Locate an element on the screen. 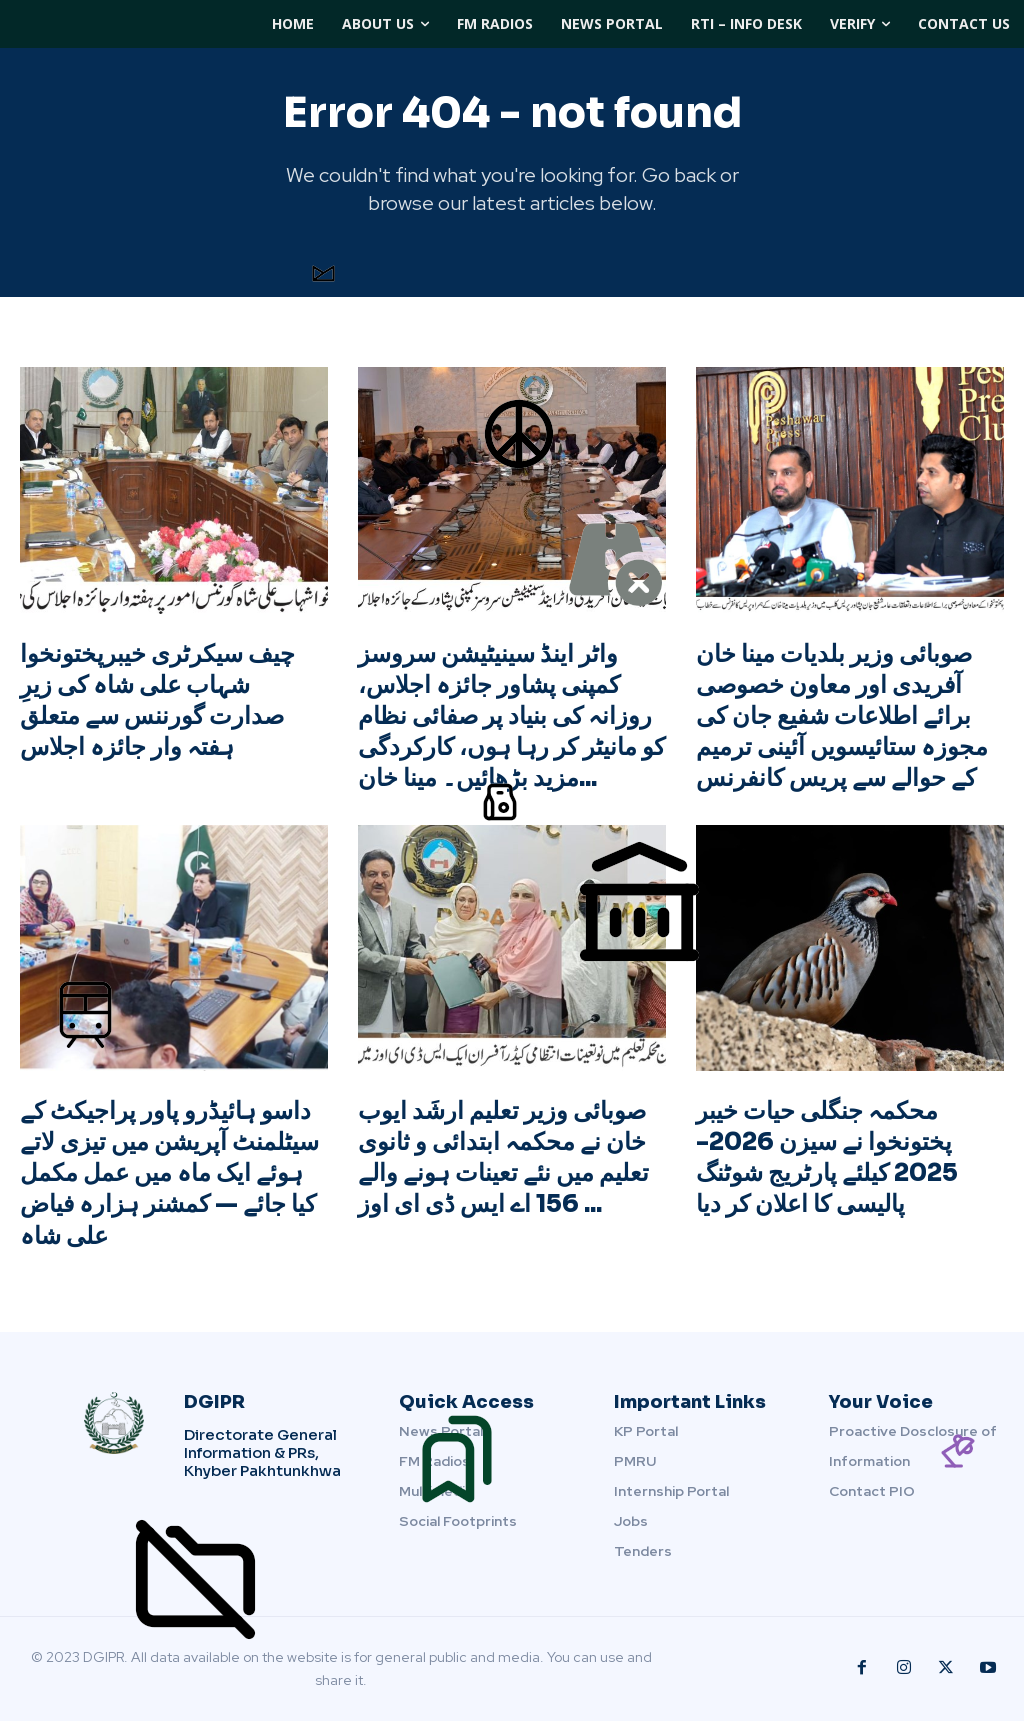 This screenshot has height=1721, width=1024. folder access is disabled or unavailable is located at coordinates (195, 1579).